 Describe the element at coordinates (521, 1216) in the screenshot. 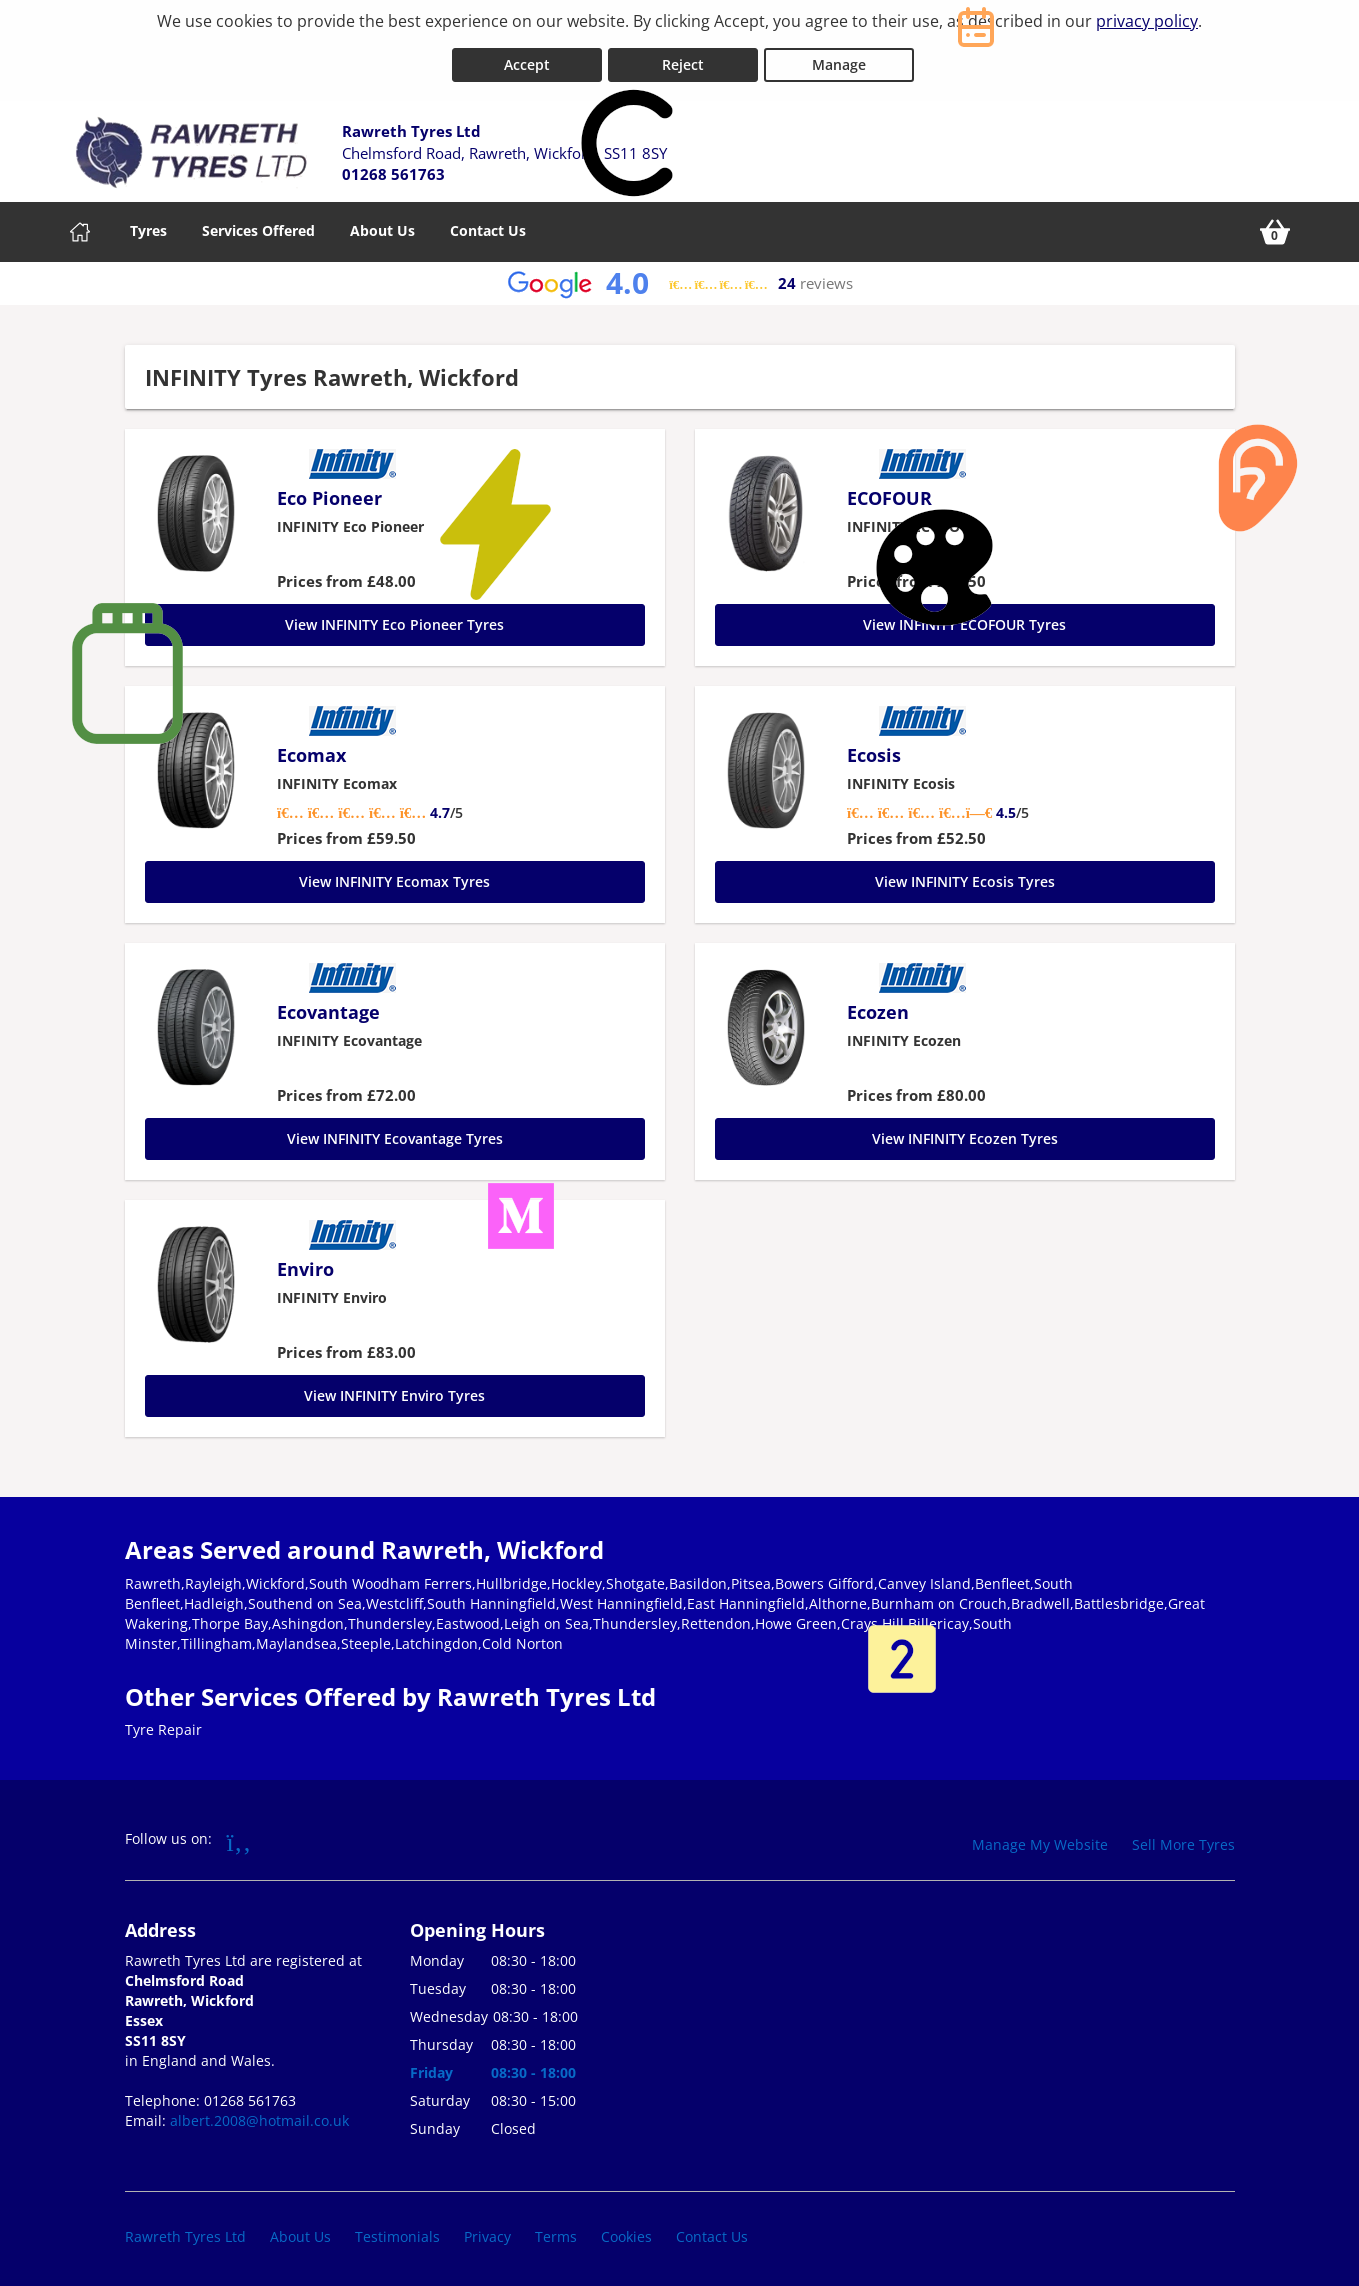

I see `open the Medium app` at that location.